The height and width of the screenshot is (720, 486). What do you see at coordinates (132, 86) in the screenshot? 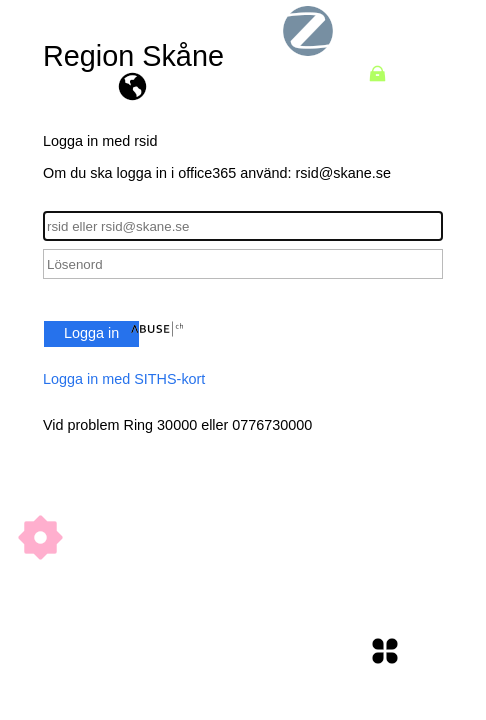
I see `view global or worldwide settings` at bounding box center [132, 86].